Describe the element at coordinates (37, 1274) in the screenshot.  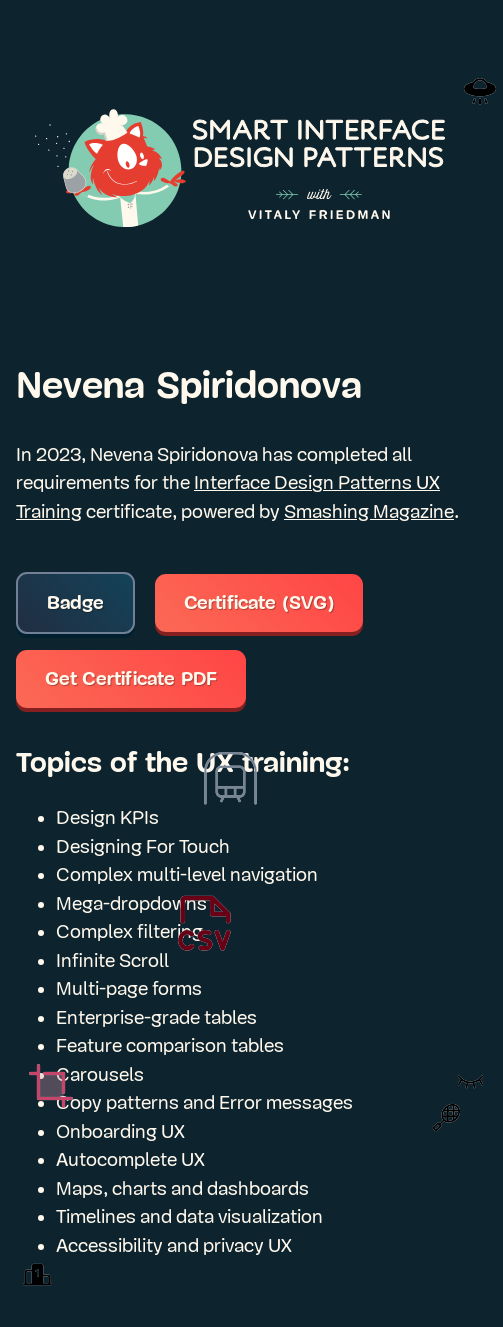
I see `view leaderboard or rankings` at that location.